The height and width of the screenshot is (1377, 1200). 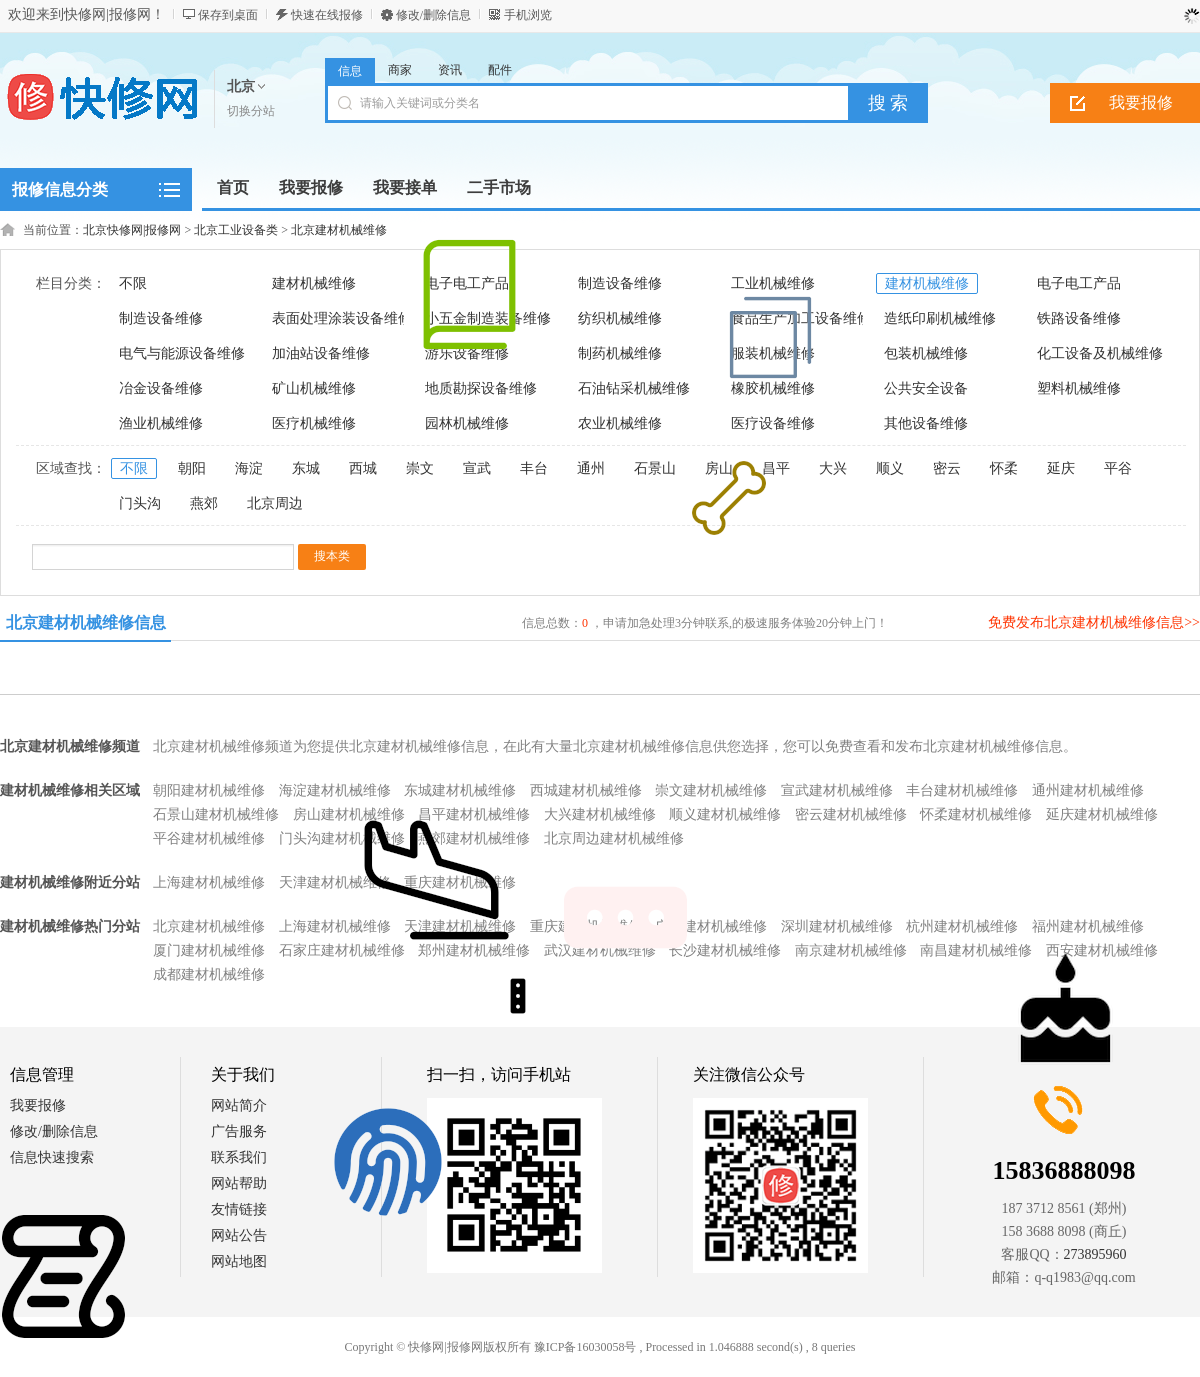 I want to click on copy to clipboard, so click(x=770, y=337).